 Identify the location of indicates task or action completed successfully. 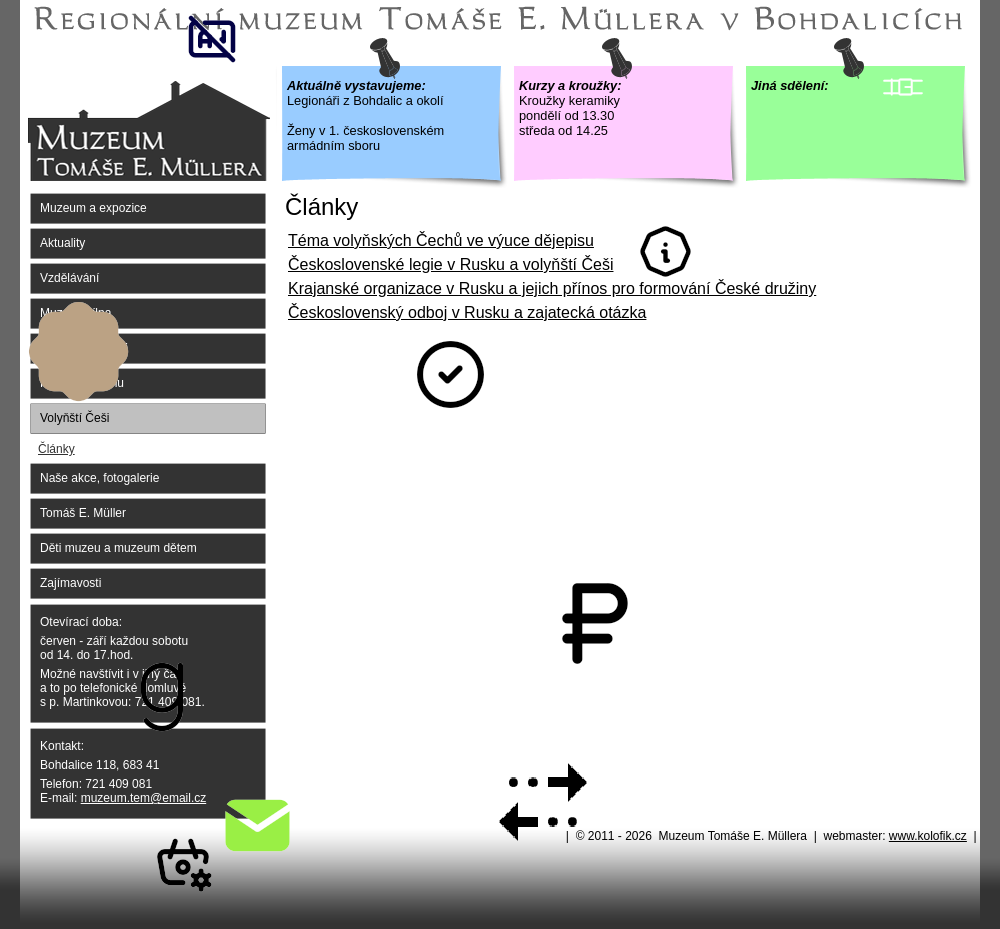
(450, 374).